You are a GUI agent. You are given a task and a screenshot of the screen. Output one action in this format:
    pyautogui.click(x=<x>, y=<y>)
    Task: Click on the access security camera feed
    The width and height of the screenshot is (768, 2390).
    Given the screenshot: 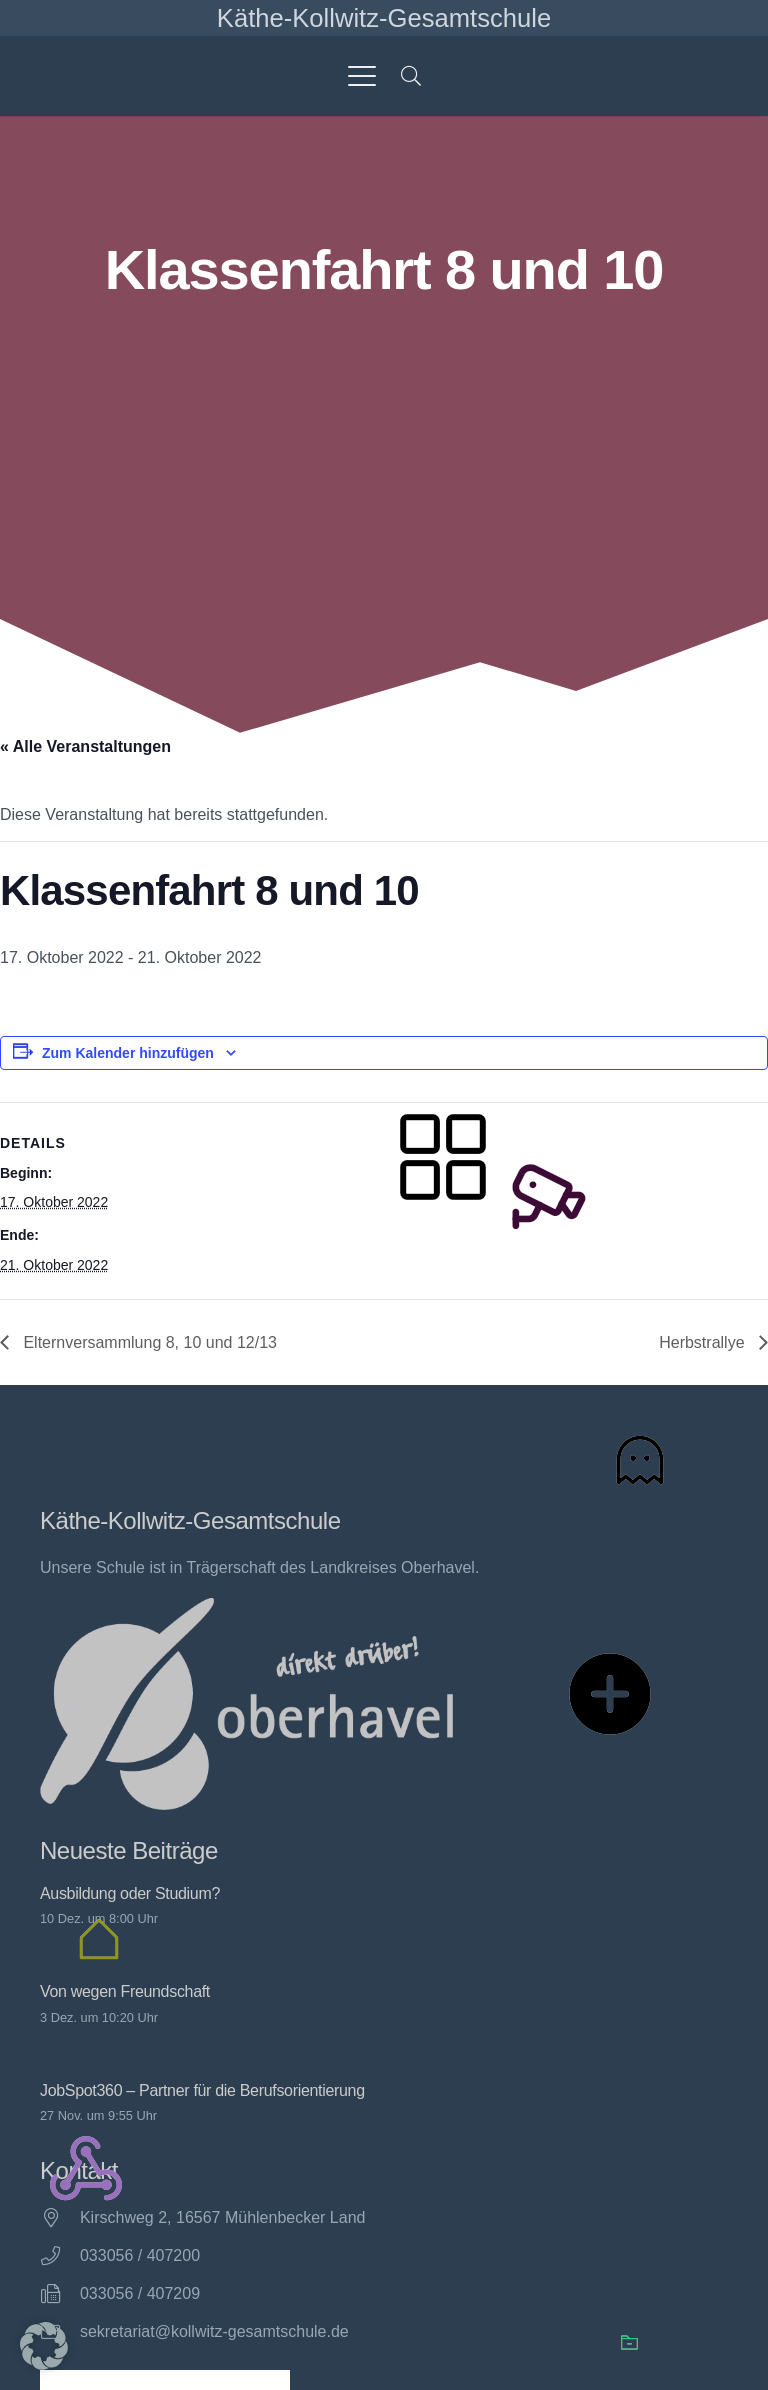 What is the action you would take?
    pyautogui.click(x=550, y=1195)
    